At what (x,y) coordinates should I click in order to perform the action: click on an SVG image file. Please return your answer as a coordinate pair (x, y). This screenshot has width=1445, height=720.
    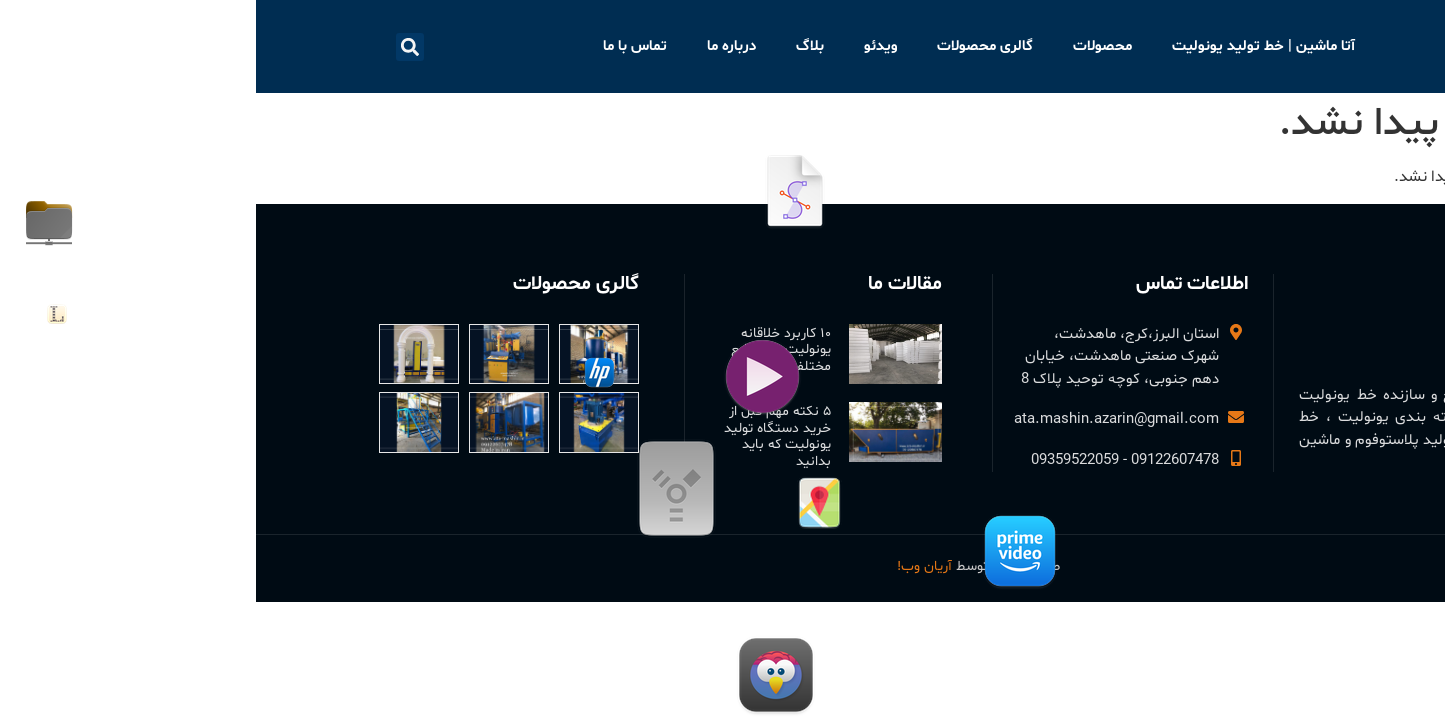
    Looking at the image, I should click on (795, 192).